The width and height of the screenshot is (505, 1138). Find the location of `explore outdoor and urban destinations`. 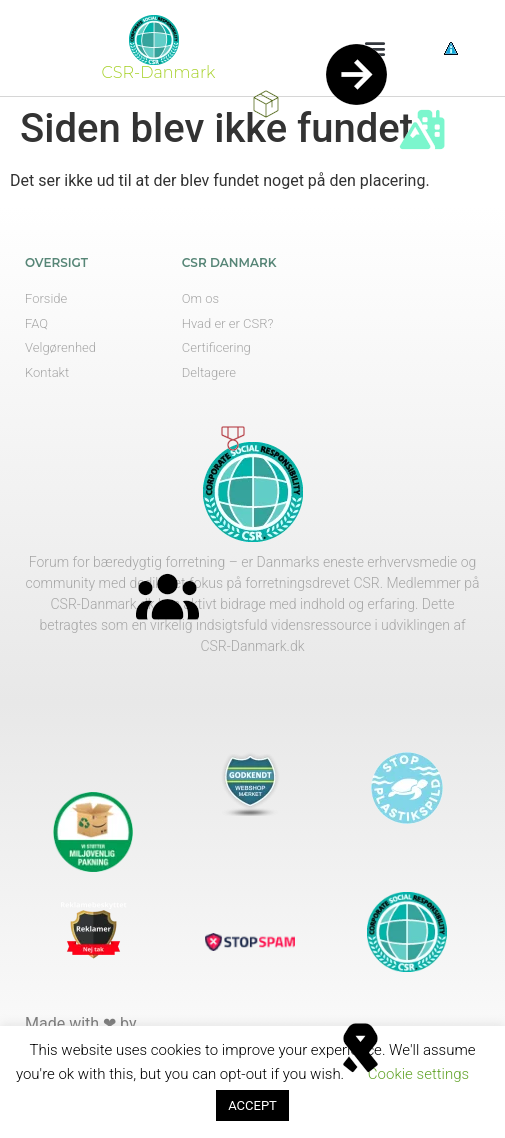

explore outdoor and urban destinations is located at coordinates (422, 129).